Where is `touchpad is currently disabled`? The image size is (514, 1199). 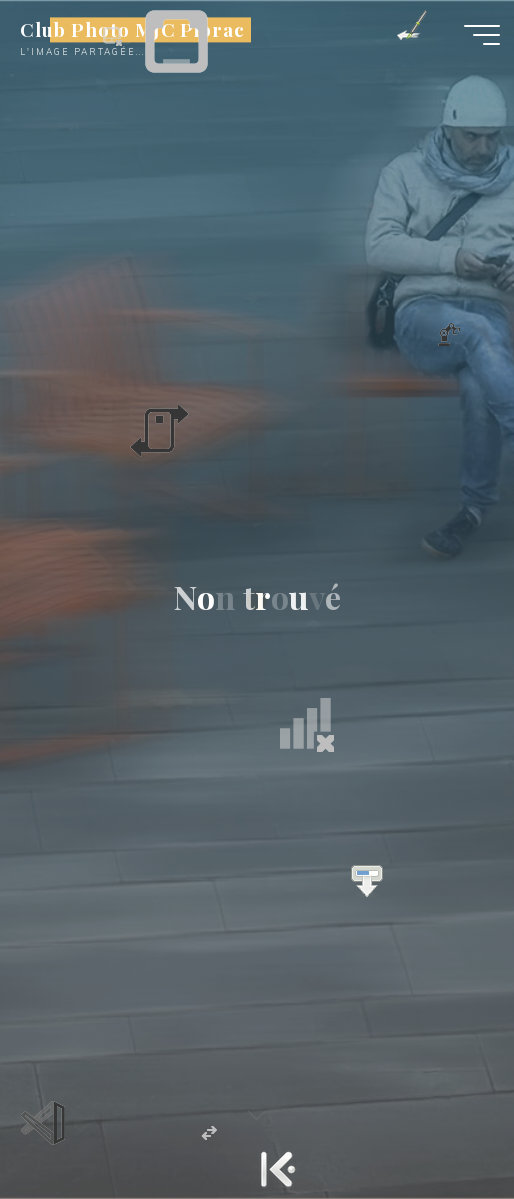 touchpad is currently disabled is located at coordinates (112, 36).